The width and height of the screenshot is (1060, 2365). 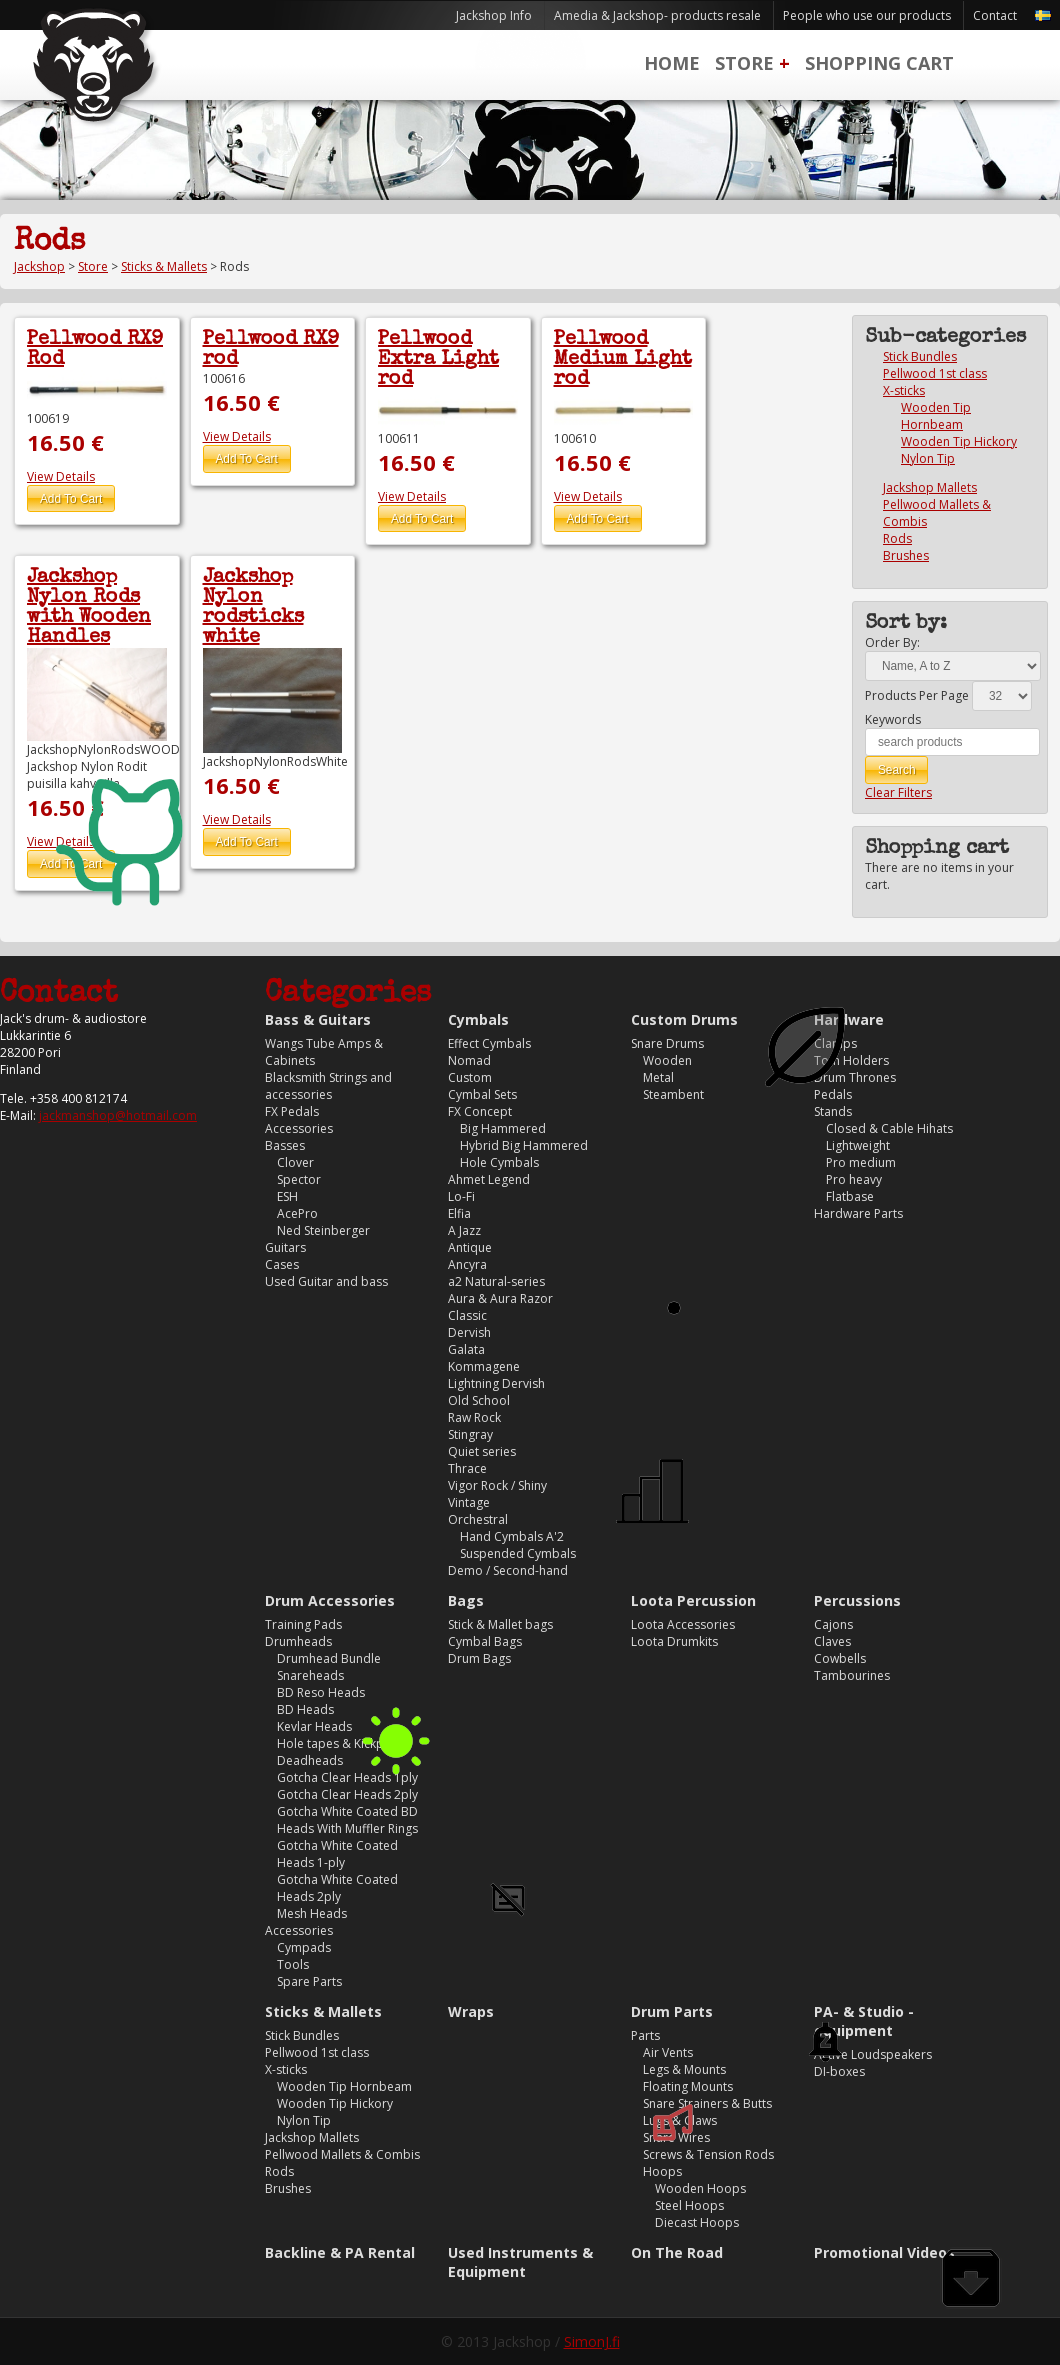 I want to click on switch to light mode, so click(x=396, y=1741).